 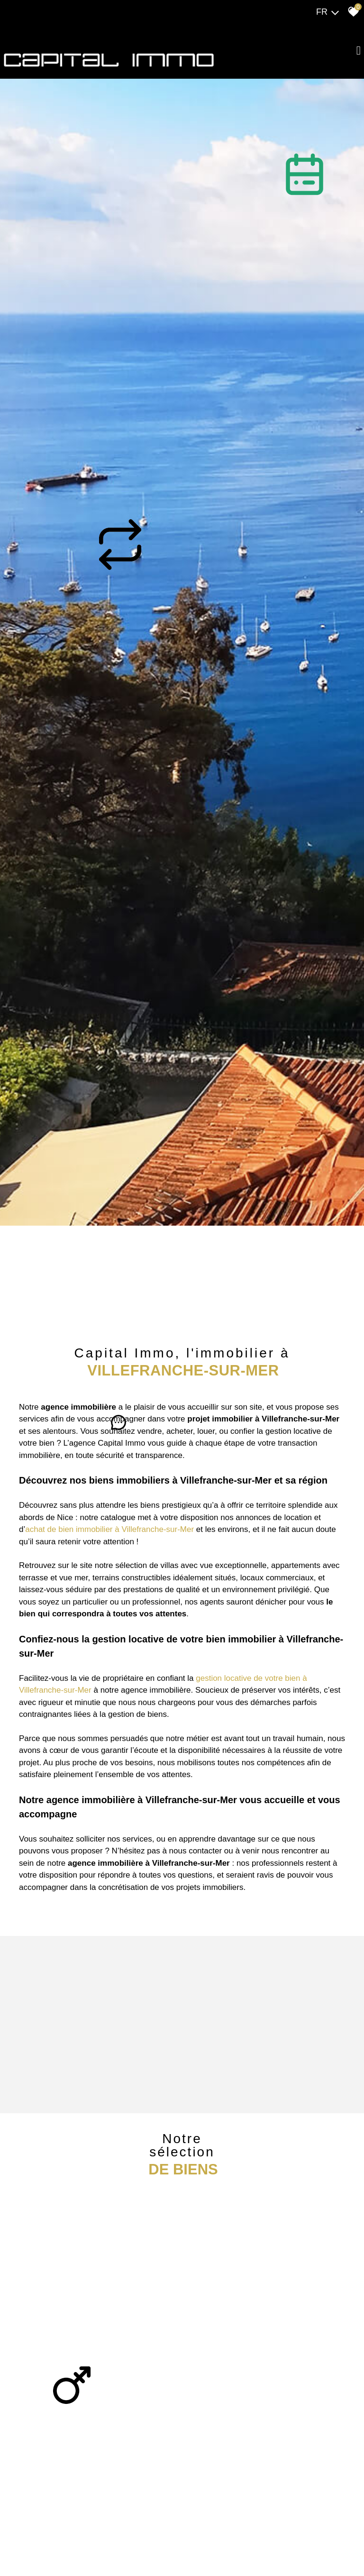 What do you see at coordinates (118, 1422) in the screenshot?
I see `open chat or messaging` at bounding box center [118, 1422].